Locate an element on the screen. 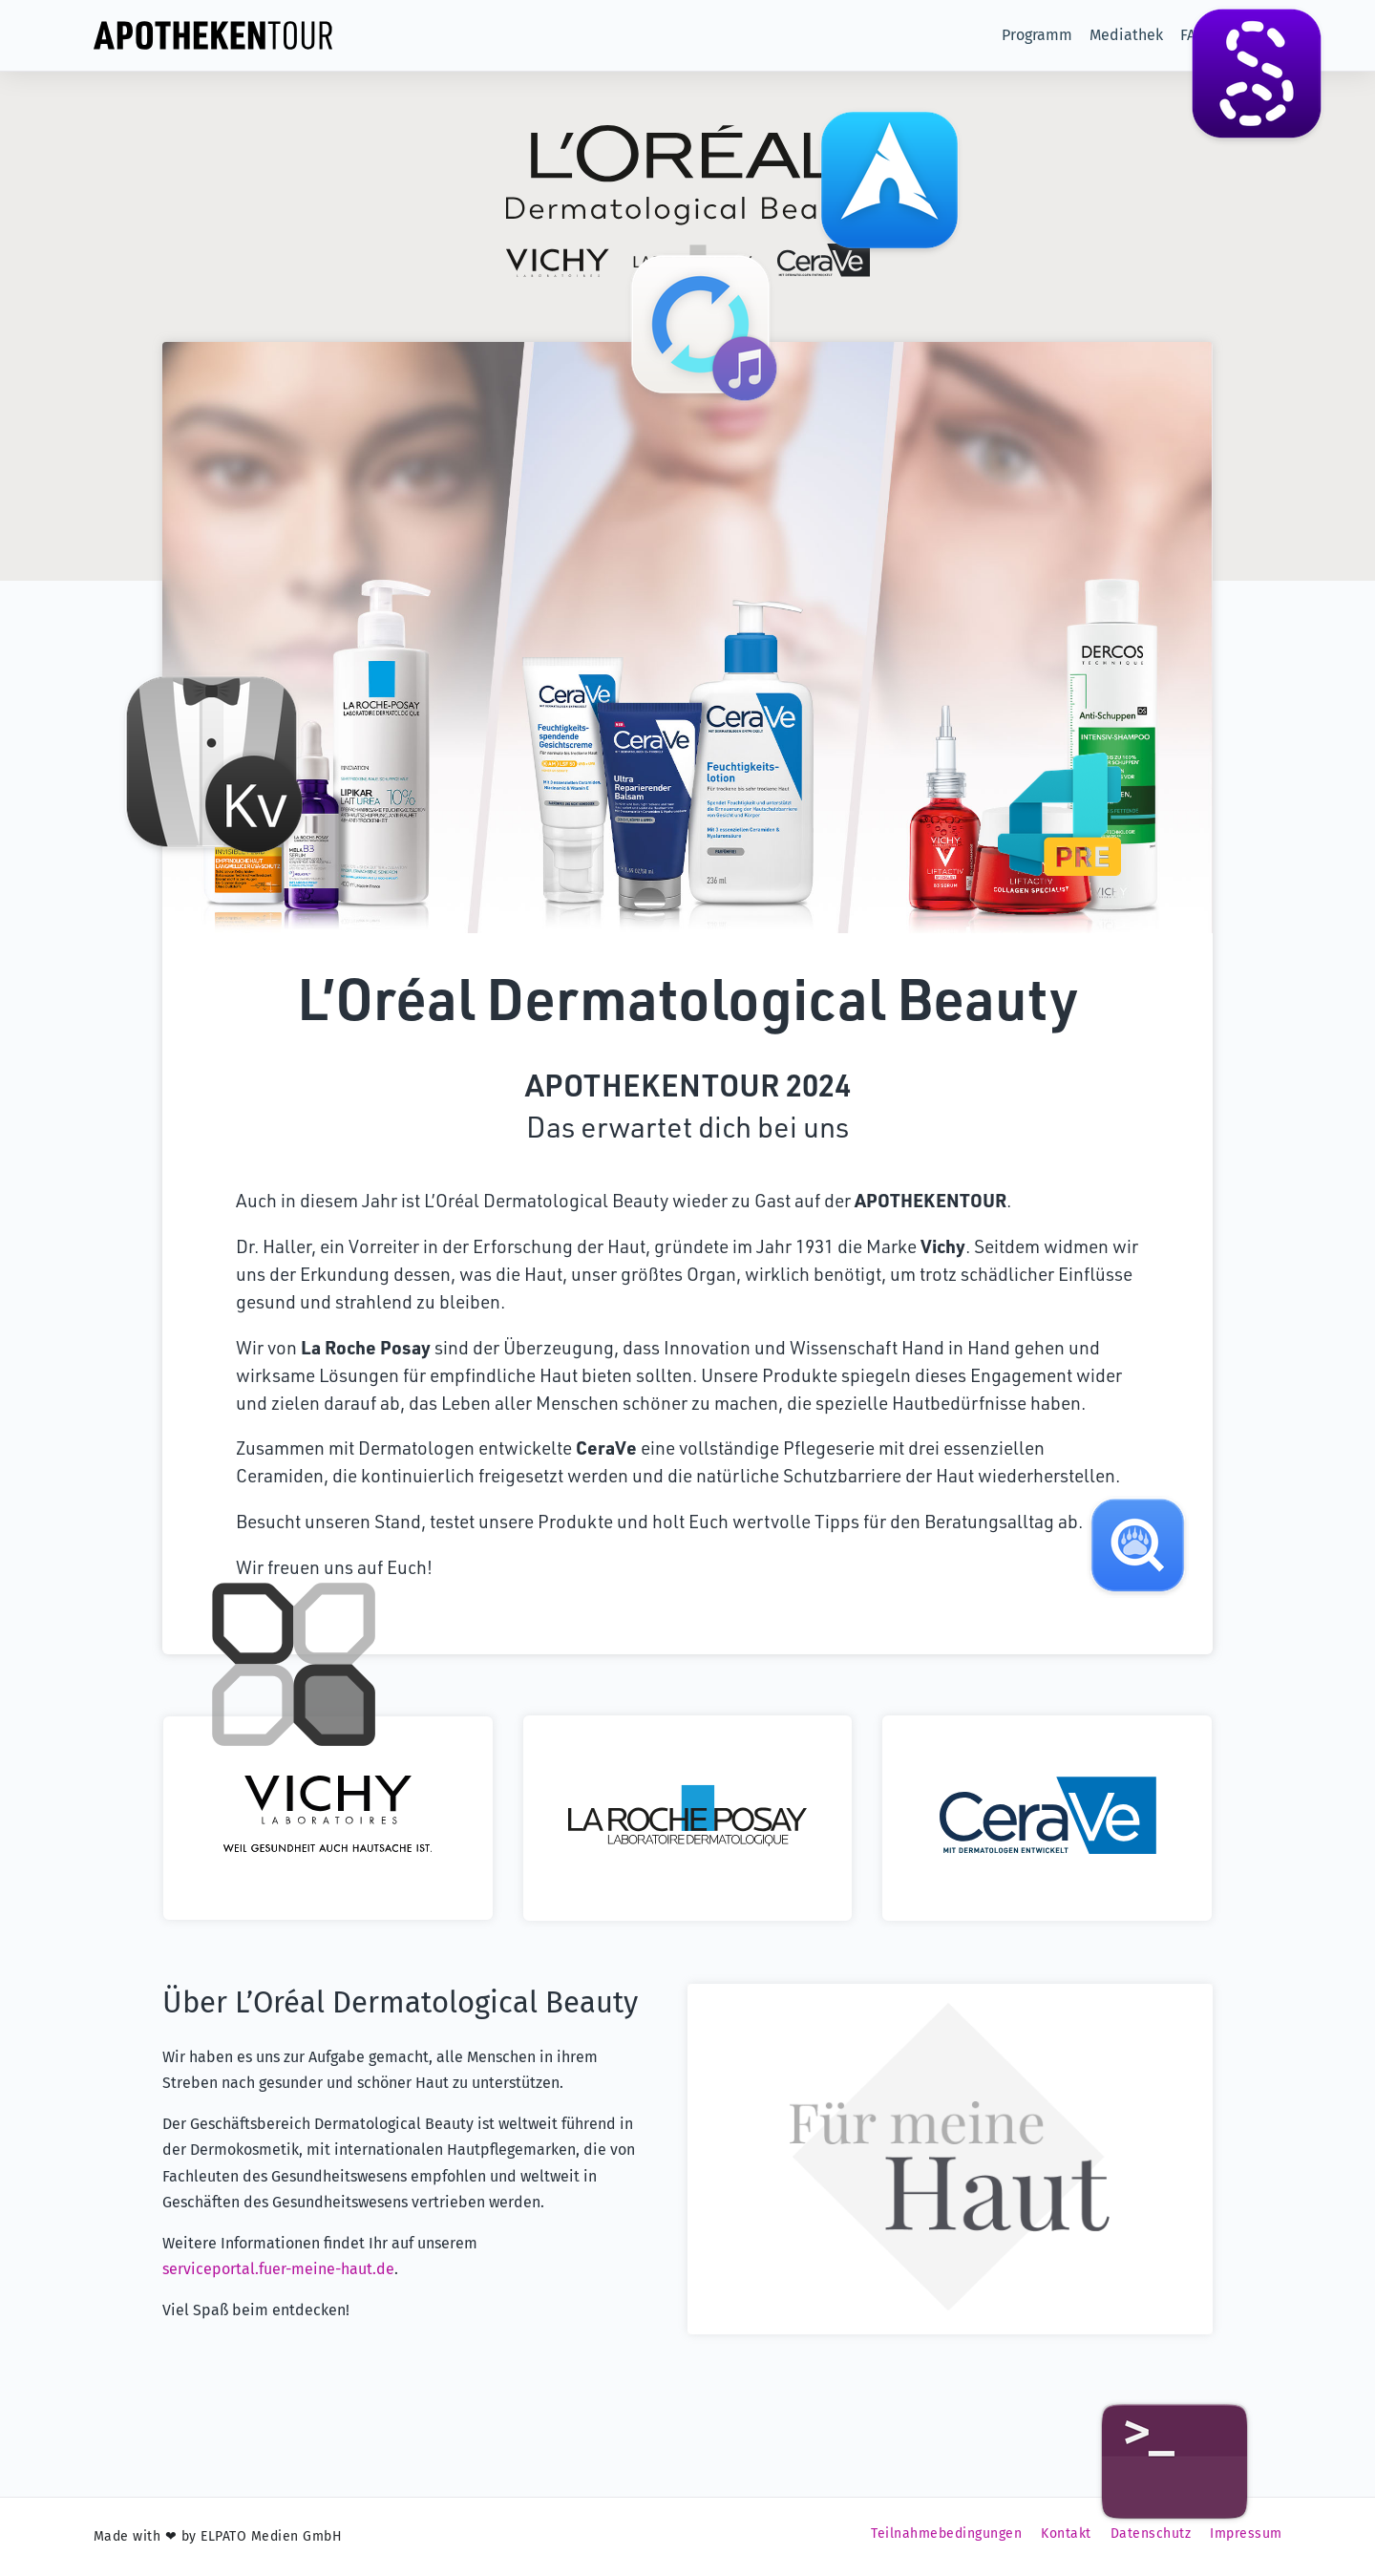 This screenshot has height=2576, width=1375. open visual blend preview application is located at coordinates (1059, 814).